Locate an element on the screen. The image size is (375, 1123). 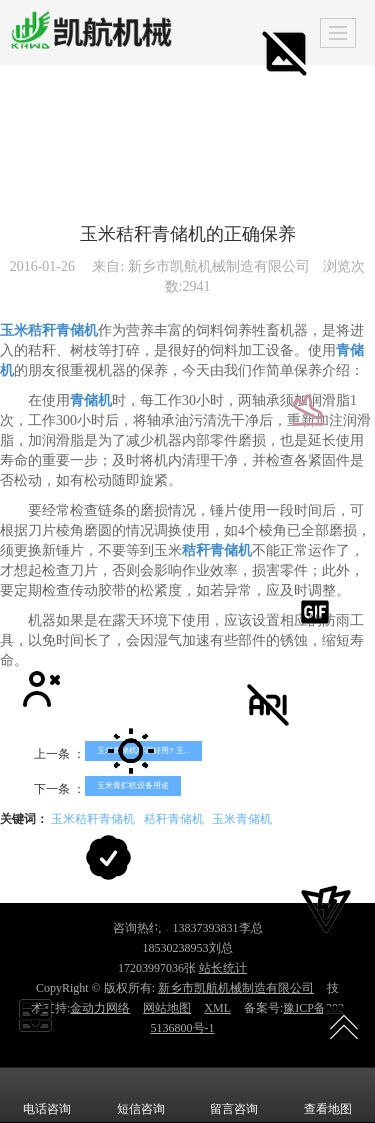
verified account or profile status is located at coordinates (108, 857).